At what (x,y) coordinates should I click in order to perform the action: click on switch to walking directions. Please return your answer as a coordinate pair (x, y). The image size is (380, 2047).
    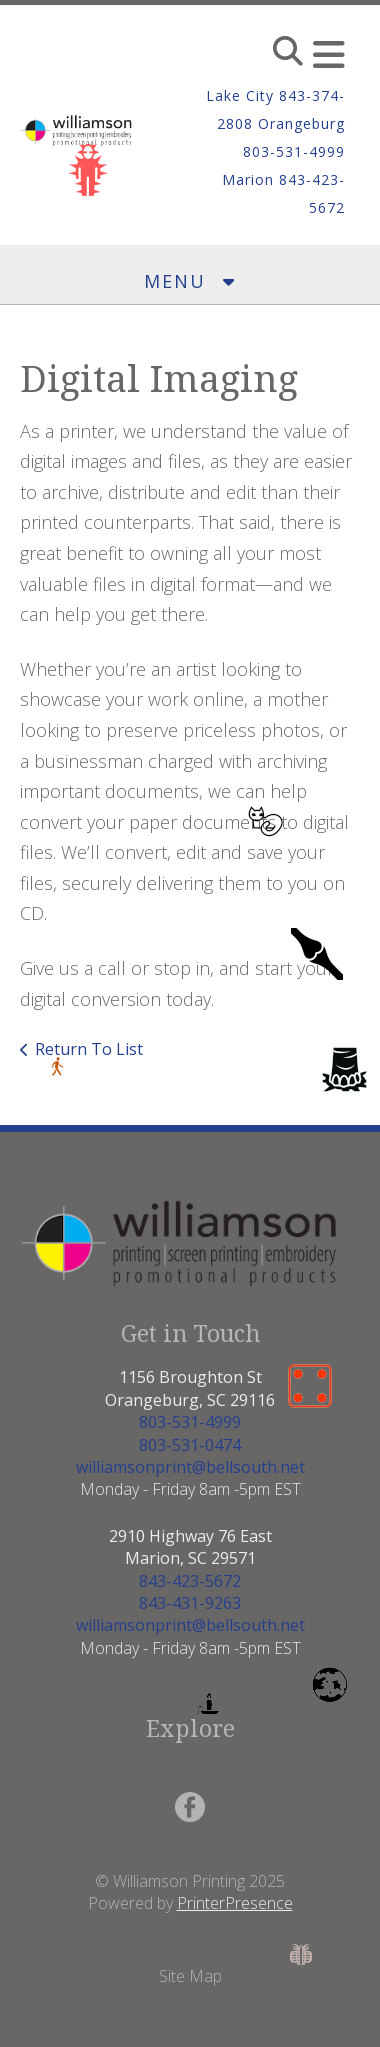
    Looking at the image, I should click on (57, 1066).